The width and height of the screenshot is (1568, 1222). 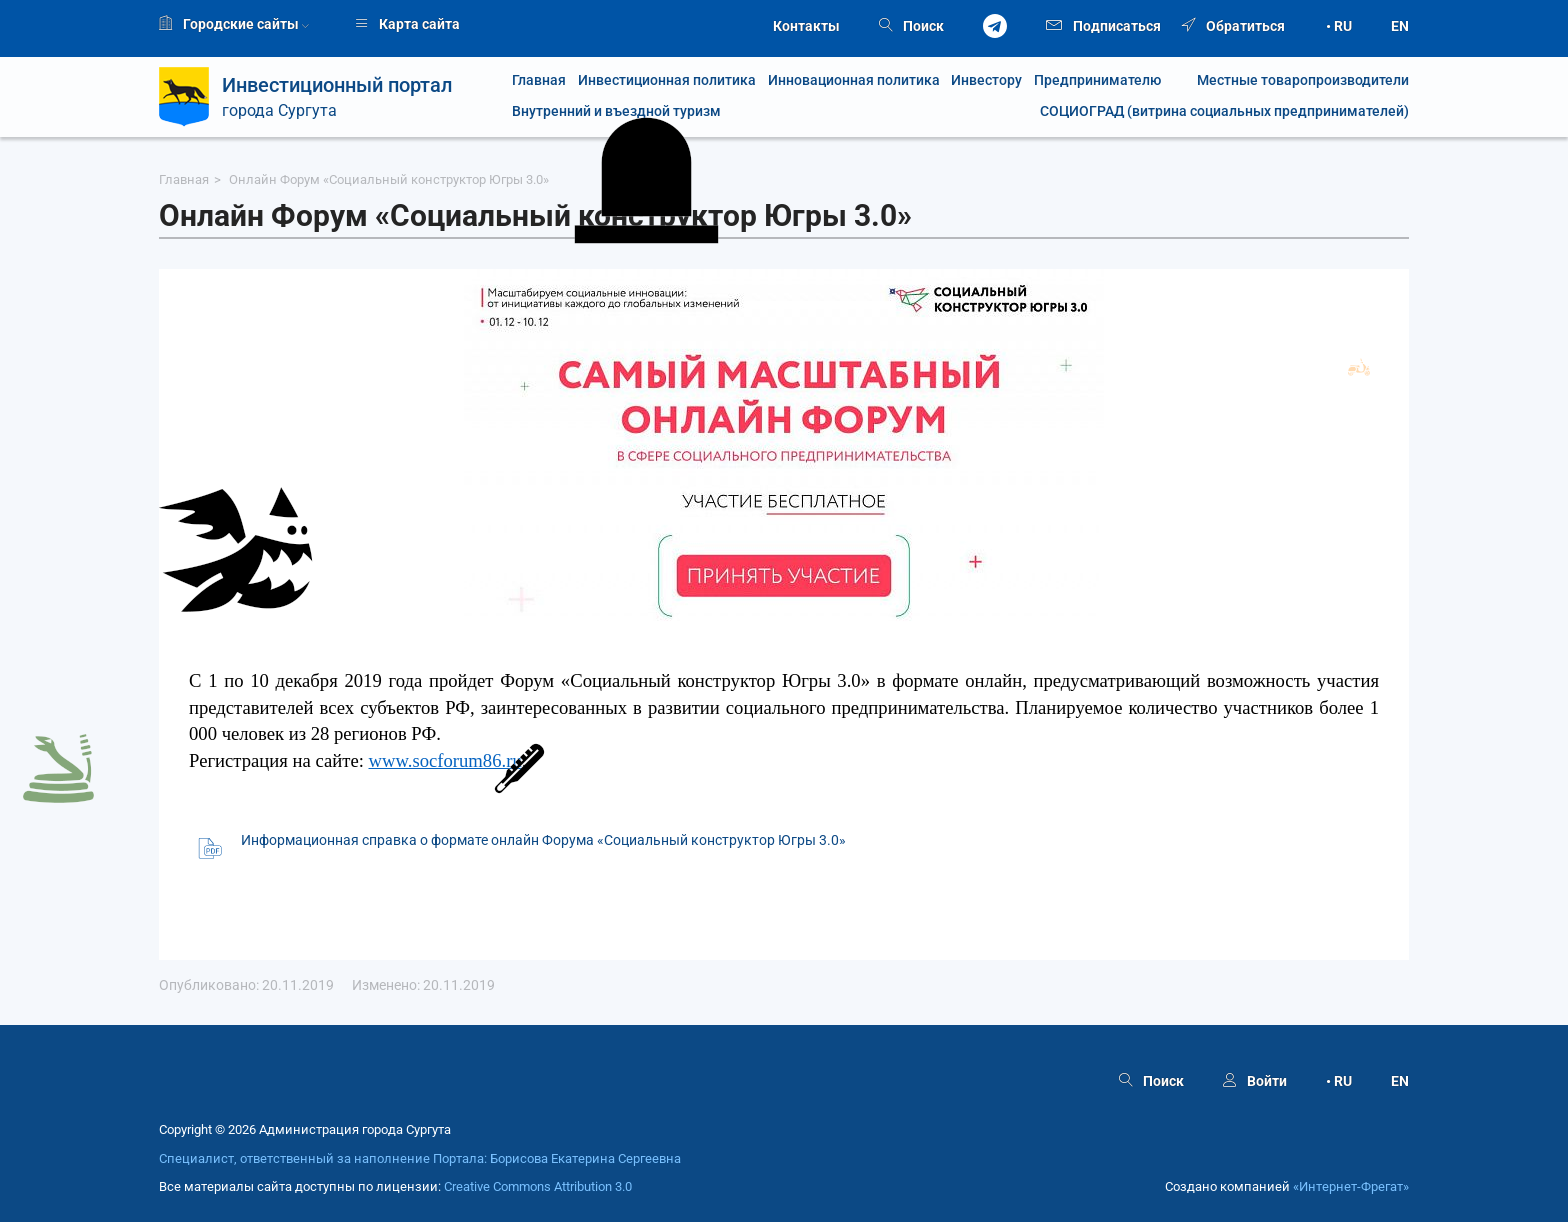 What do you see at coordinates (58, 768) in the screenshot?
I see `indicates danger or hazard warning` at bounding box center [58, 768].